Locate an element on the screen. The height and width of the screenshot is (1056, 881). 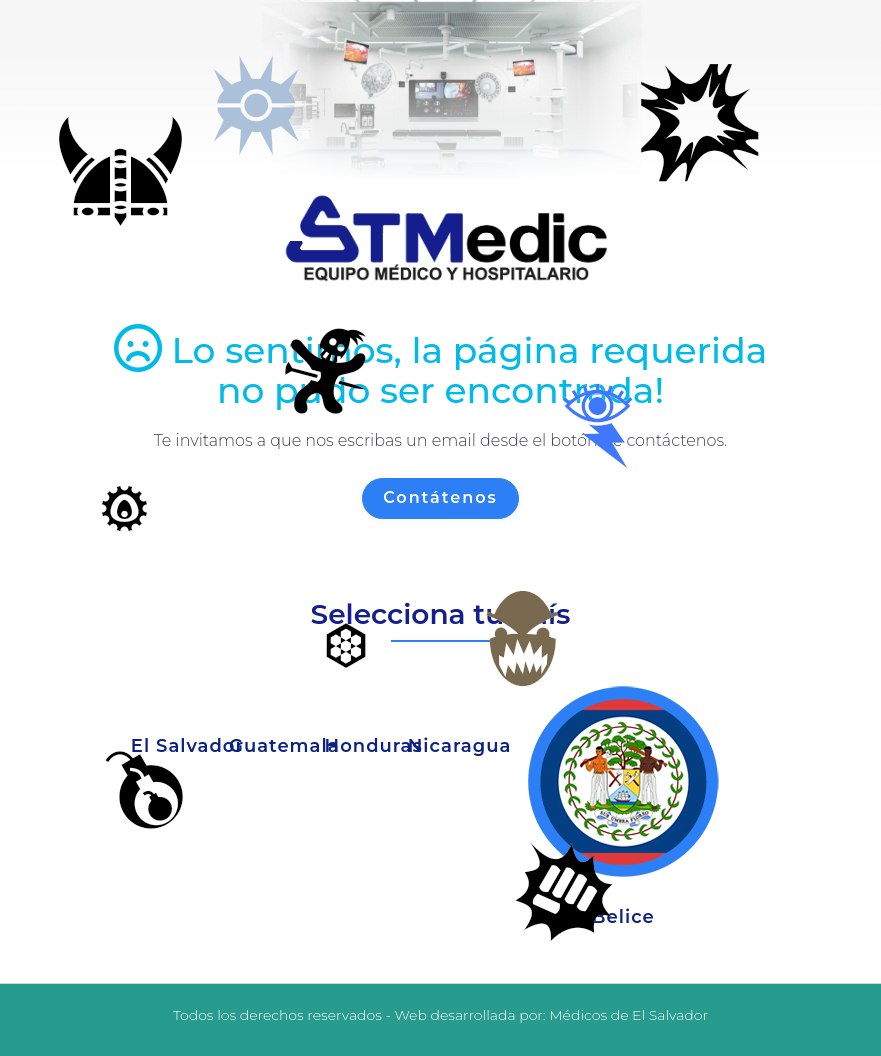
indicates a splat or impact effect in gameplay is located at coordinates (699, 122).